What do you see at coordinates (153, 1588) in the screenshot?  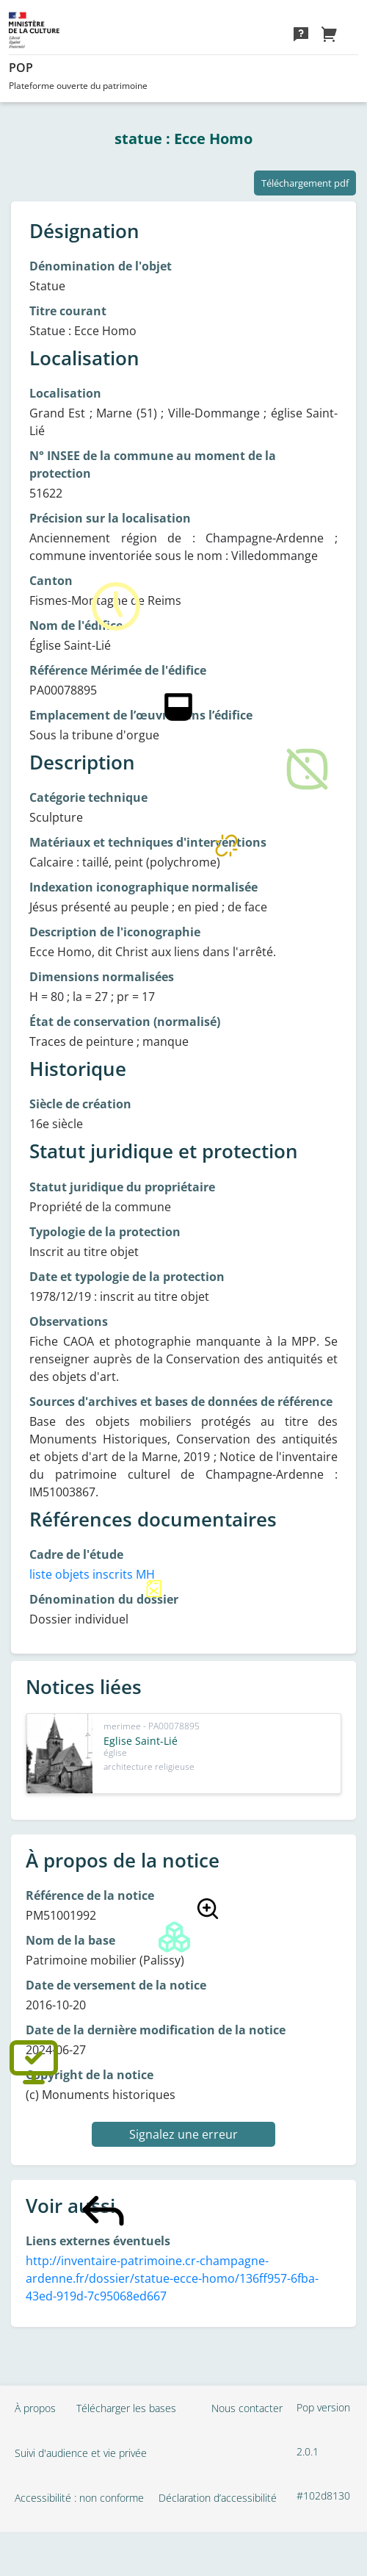 I see `indicates fuel or gas-related settings` at bounding box center [153, 1588].